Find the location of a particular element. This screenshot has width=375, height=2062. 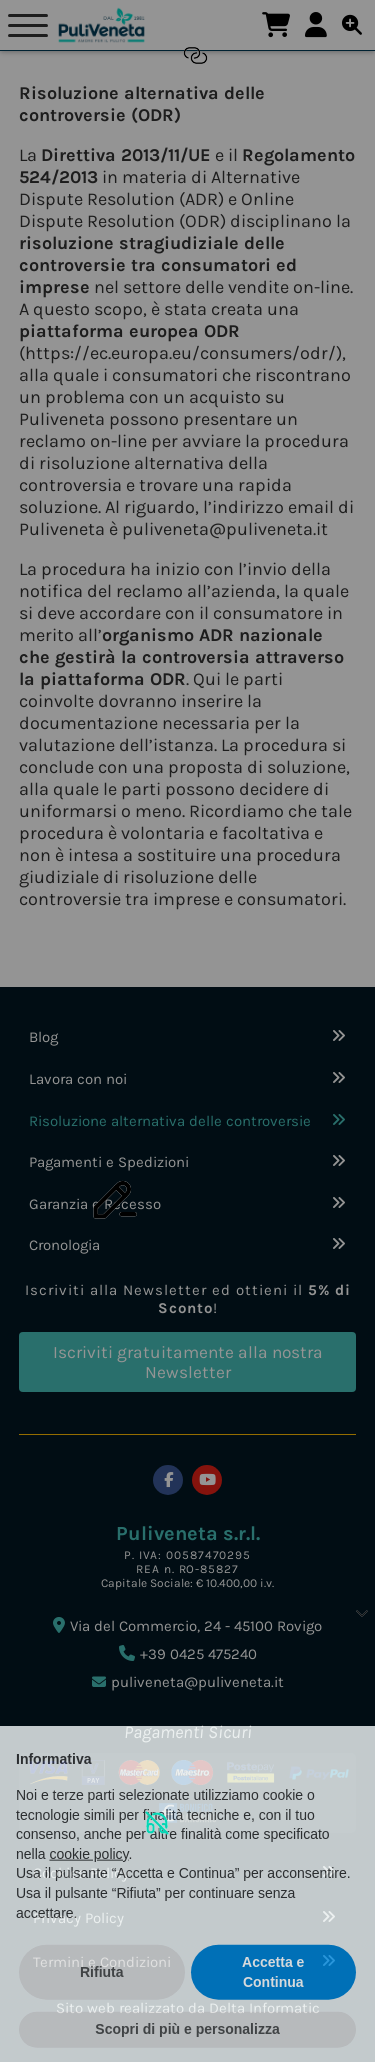

mute or disable audio output is located at coordinates (157, 1823).